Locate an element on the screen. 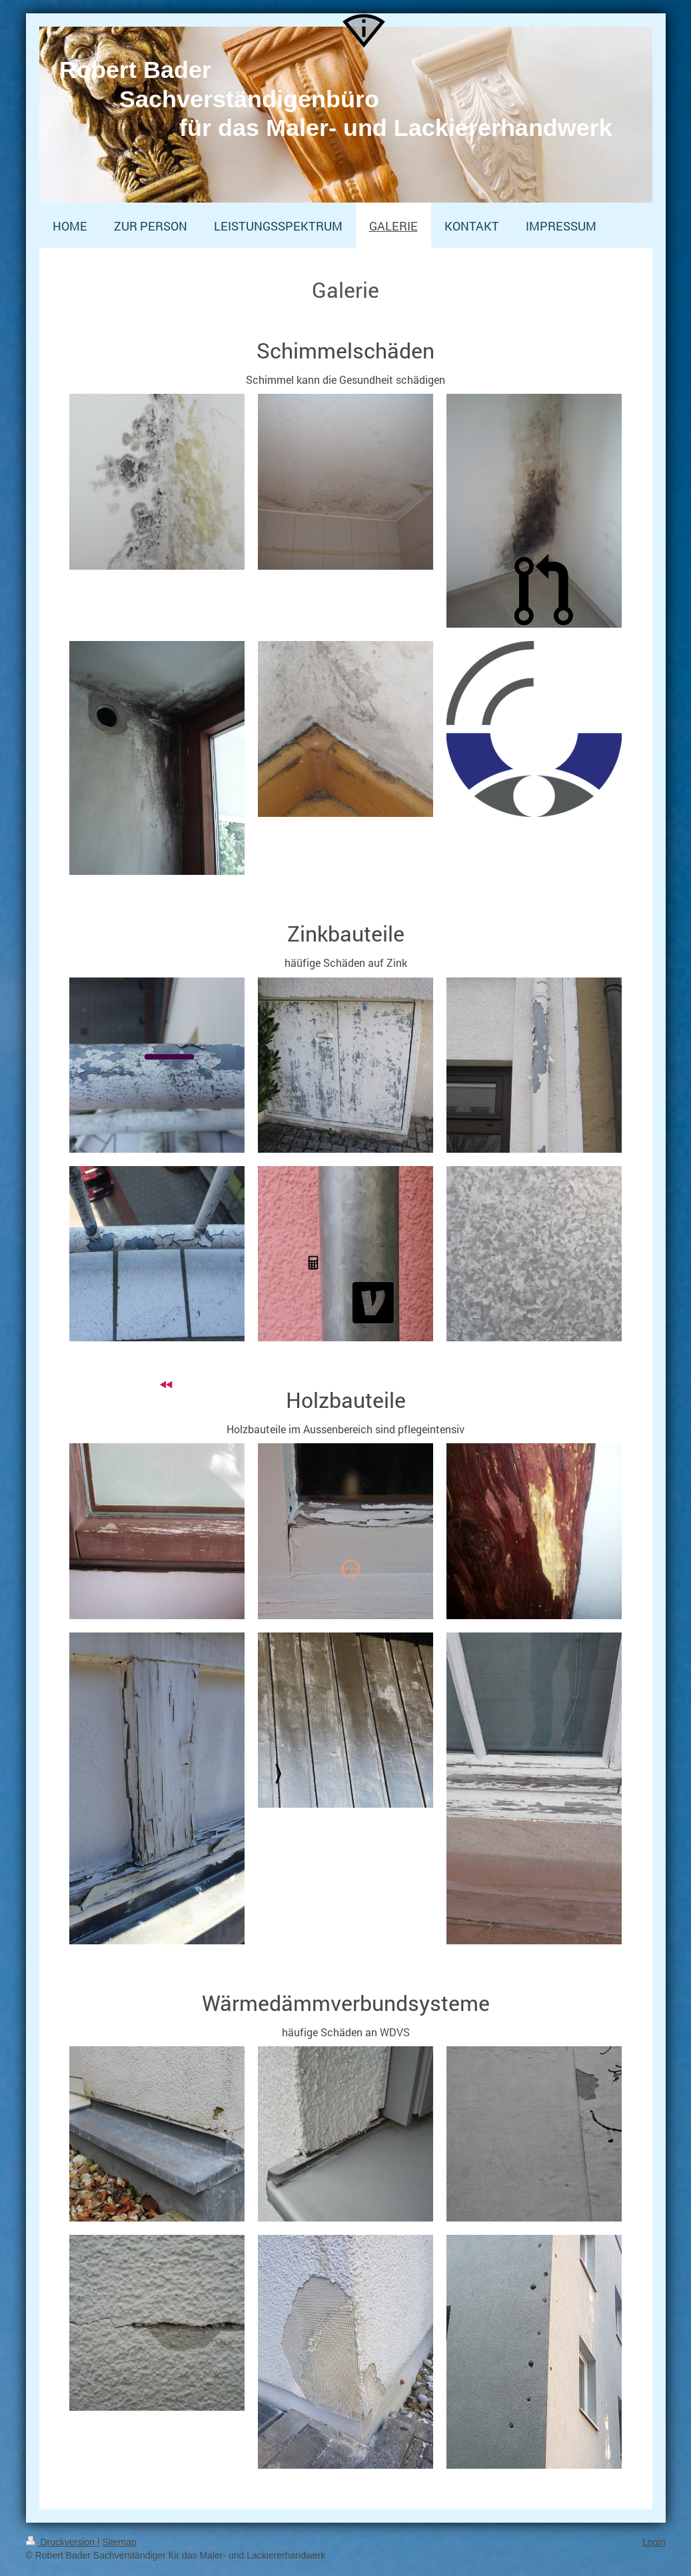 The width and height of the screenshot is (691, 2576). remove an item from a list or cart is located at coordinates (169, 1057).